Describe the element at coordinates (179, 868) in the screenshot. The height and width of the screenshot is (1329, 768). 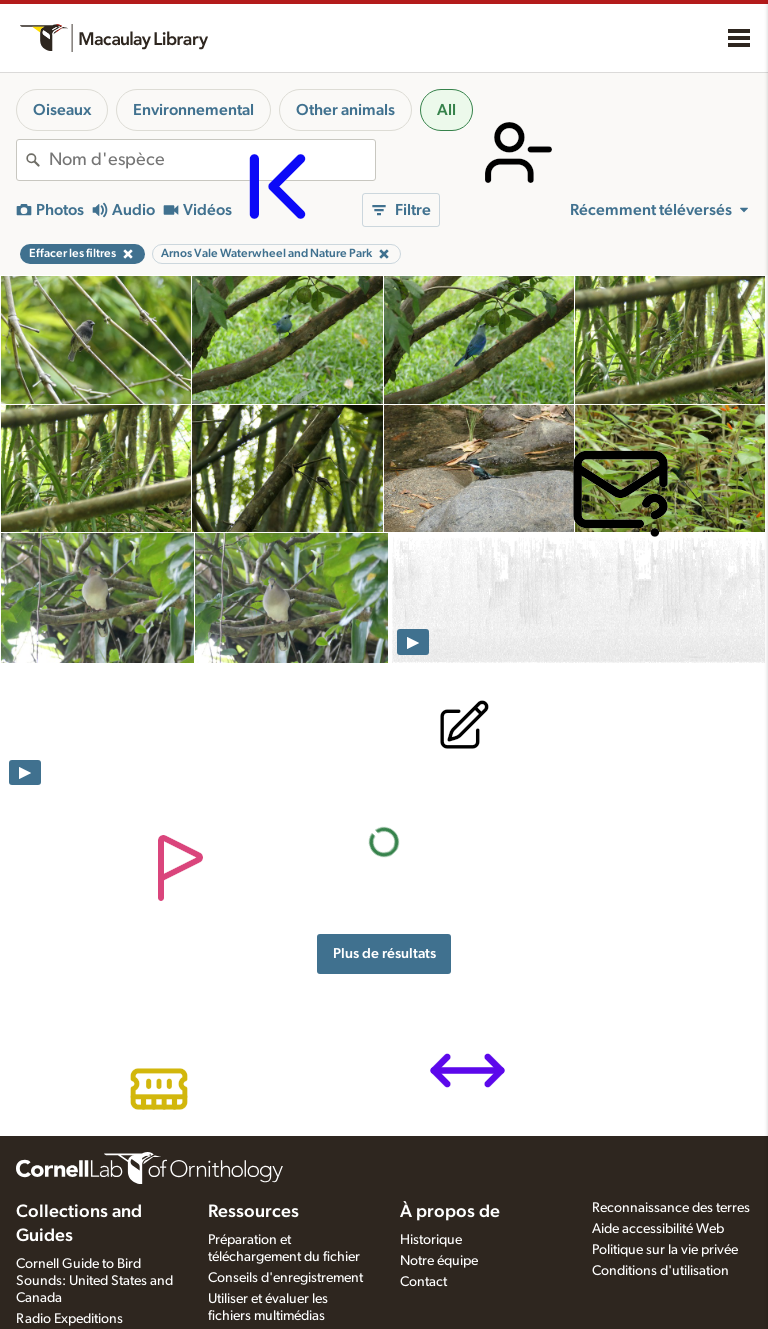
I see `flag or mark an item for review` at that location.